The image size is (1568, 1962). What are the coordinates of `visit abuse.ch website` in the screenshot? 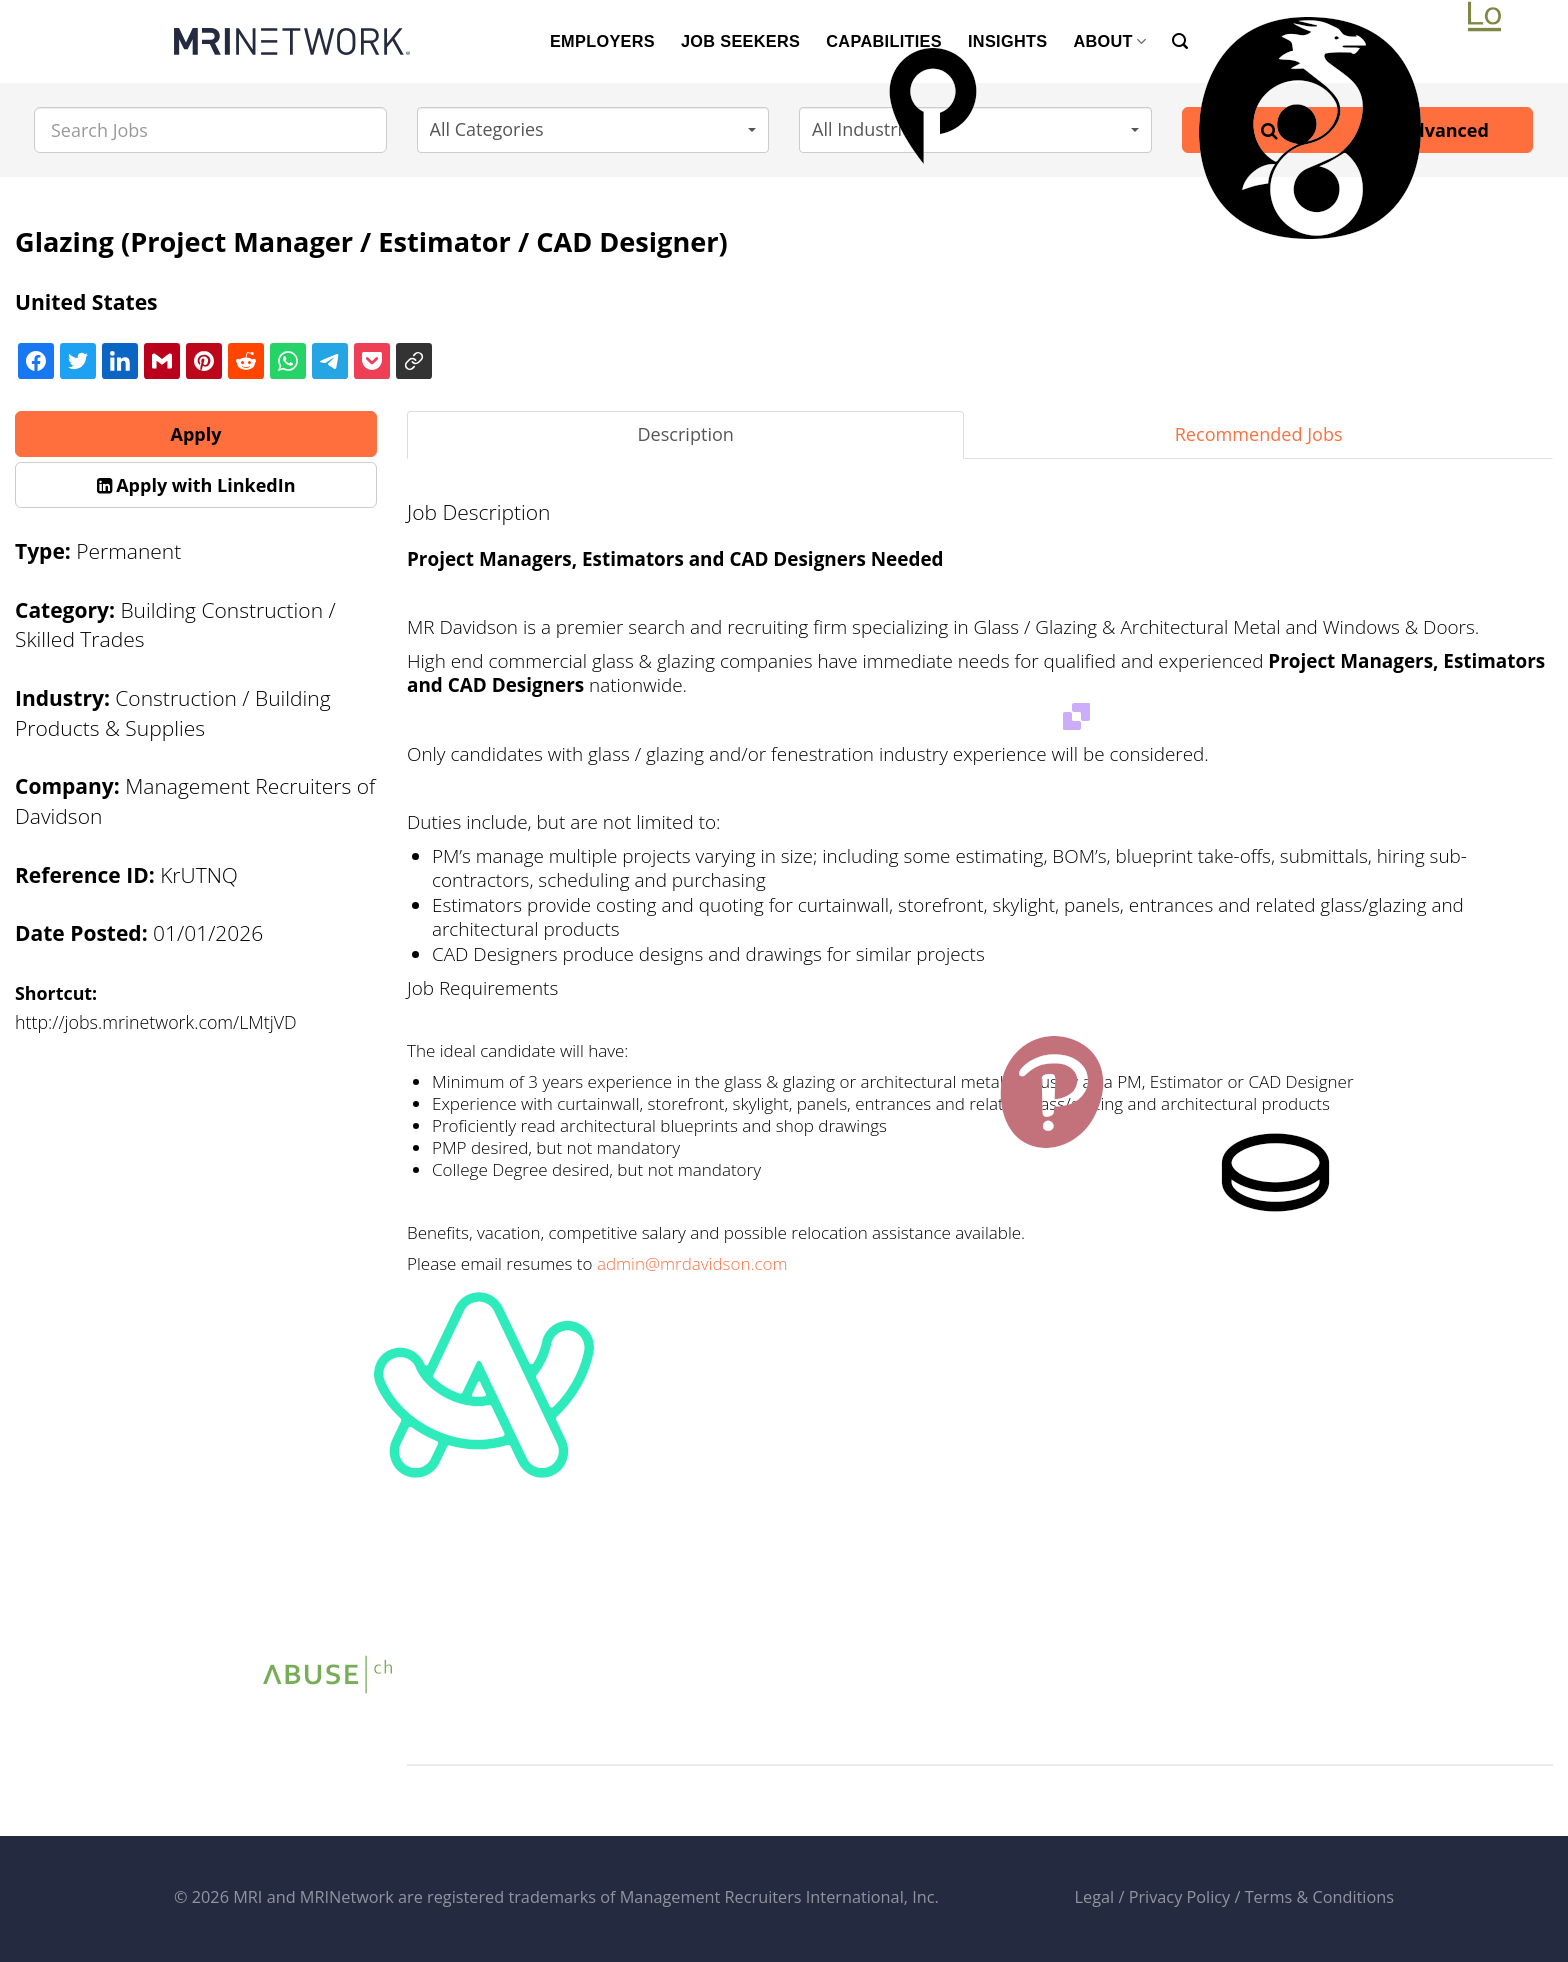 It's located at (327, 1674).